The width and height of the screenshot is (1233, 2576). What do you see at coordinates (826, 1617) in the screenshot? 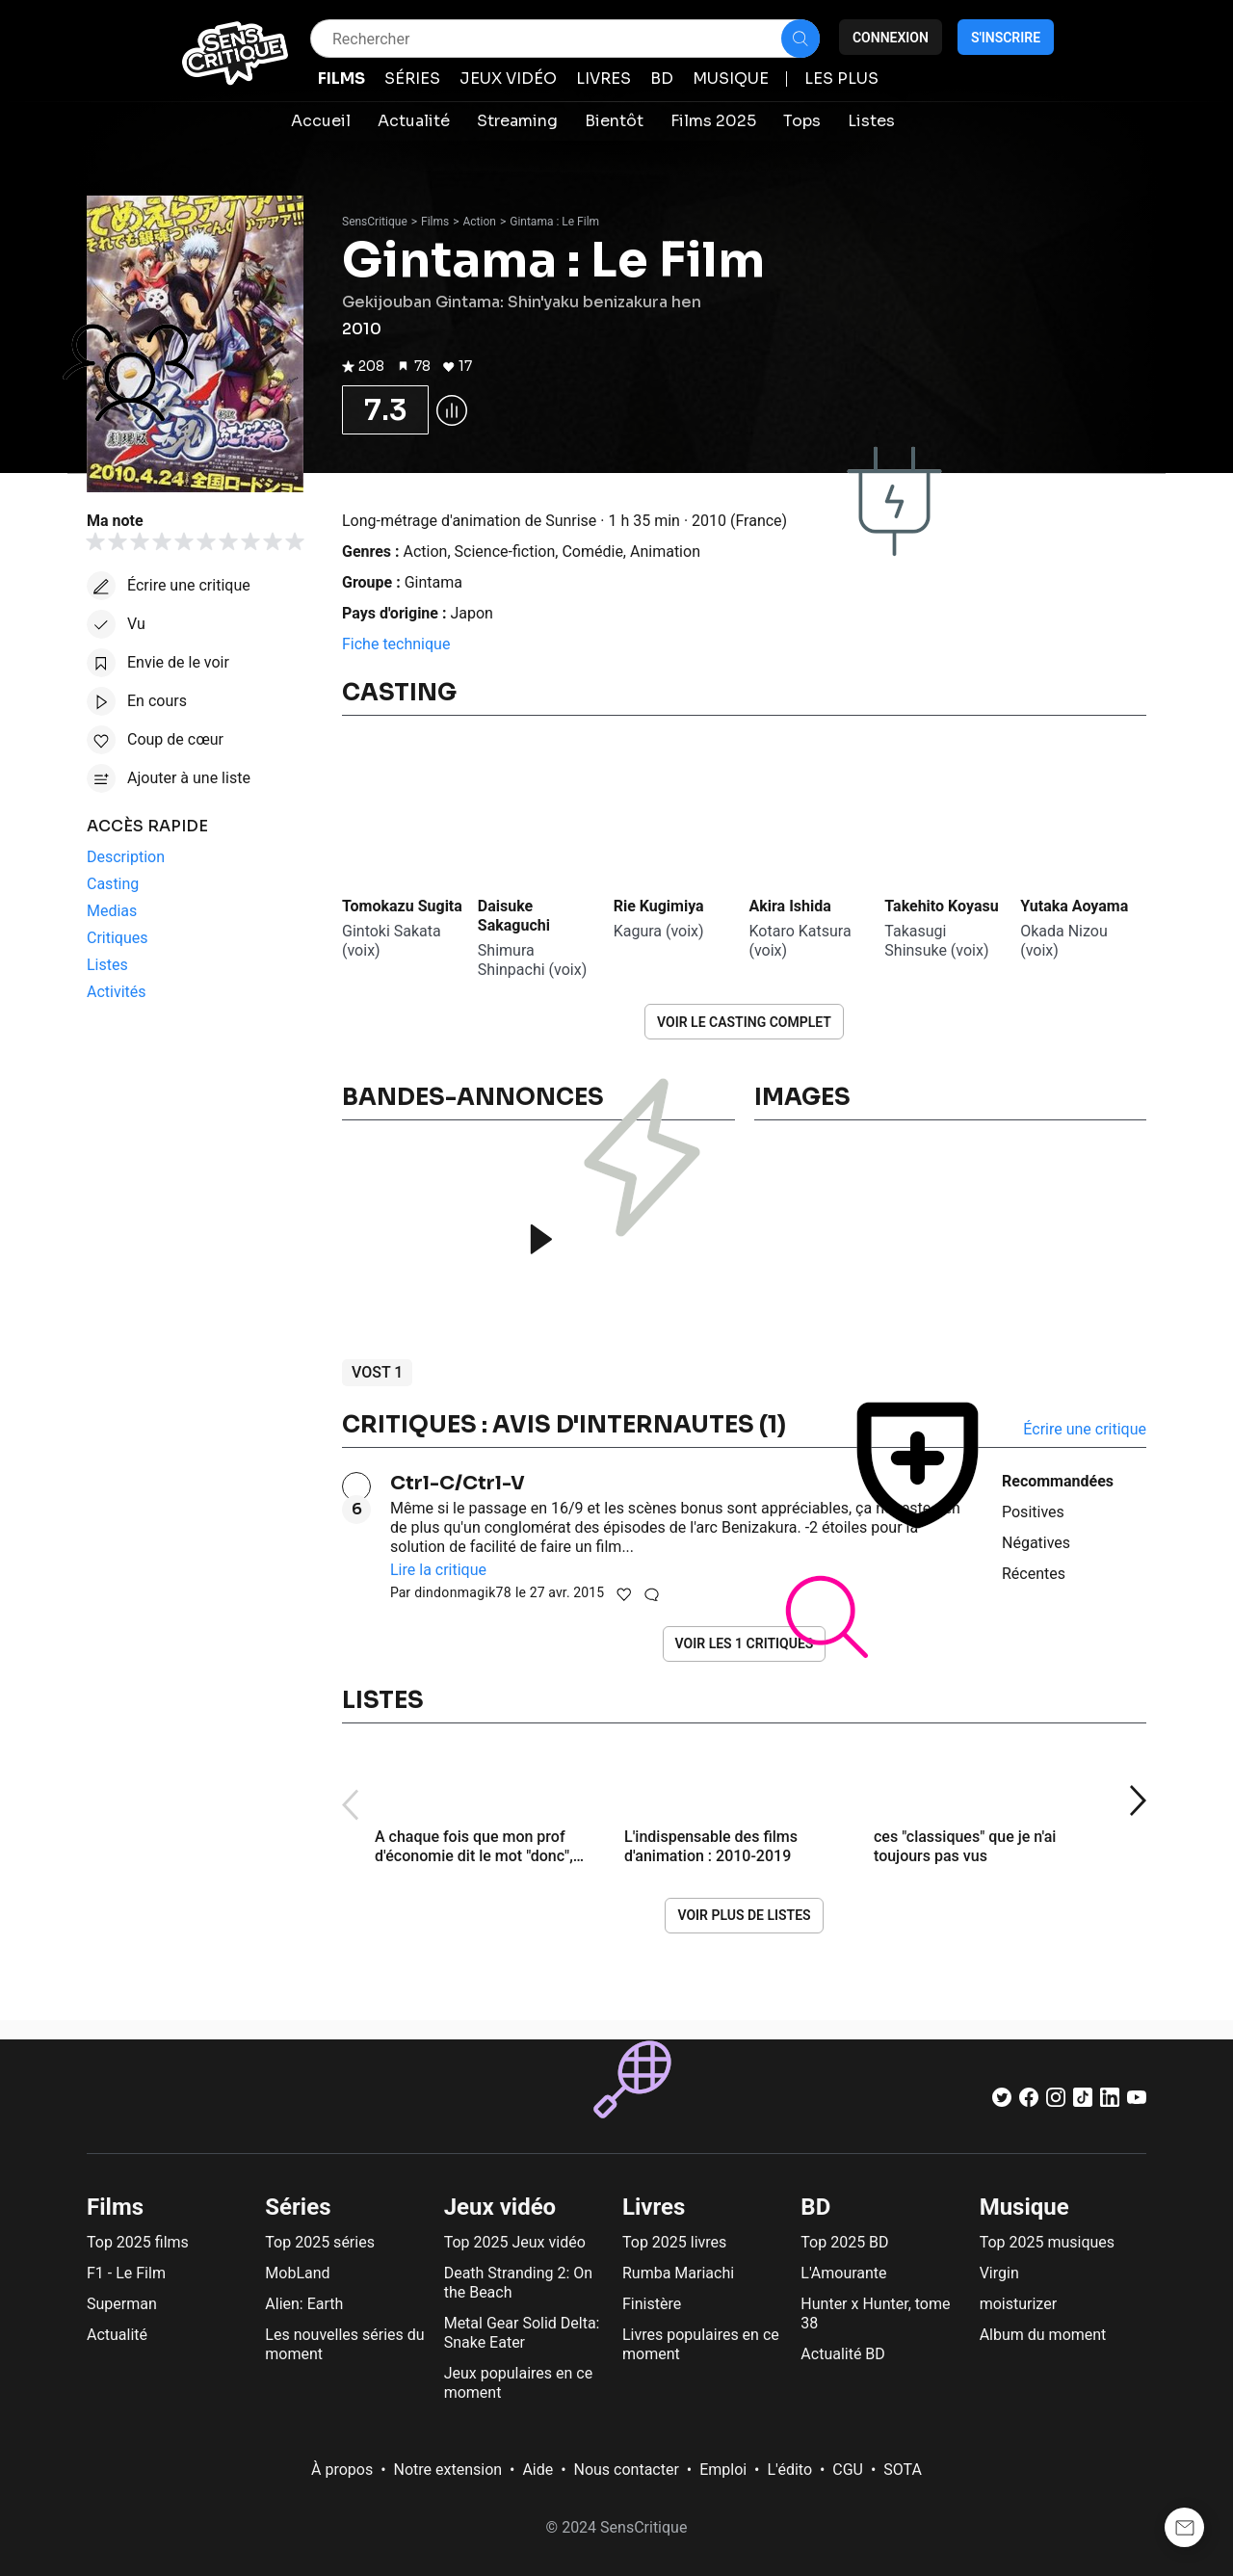
I see `search for content or items` at bounding box center [826, 1617].